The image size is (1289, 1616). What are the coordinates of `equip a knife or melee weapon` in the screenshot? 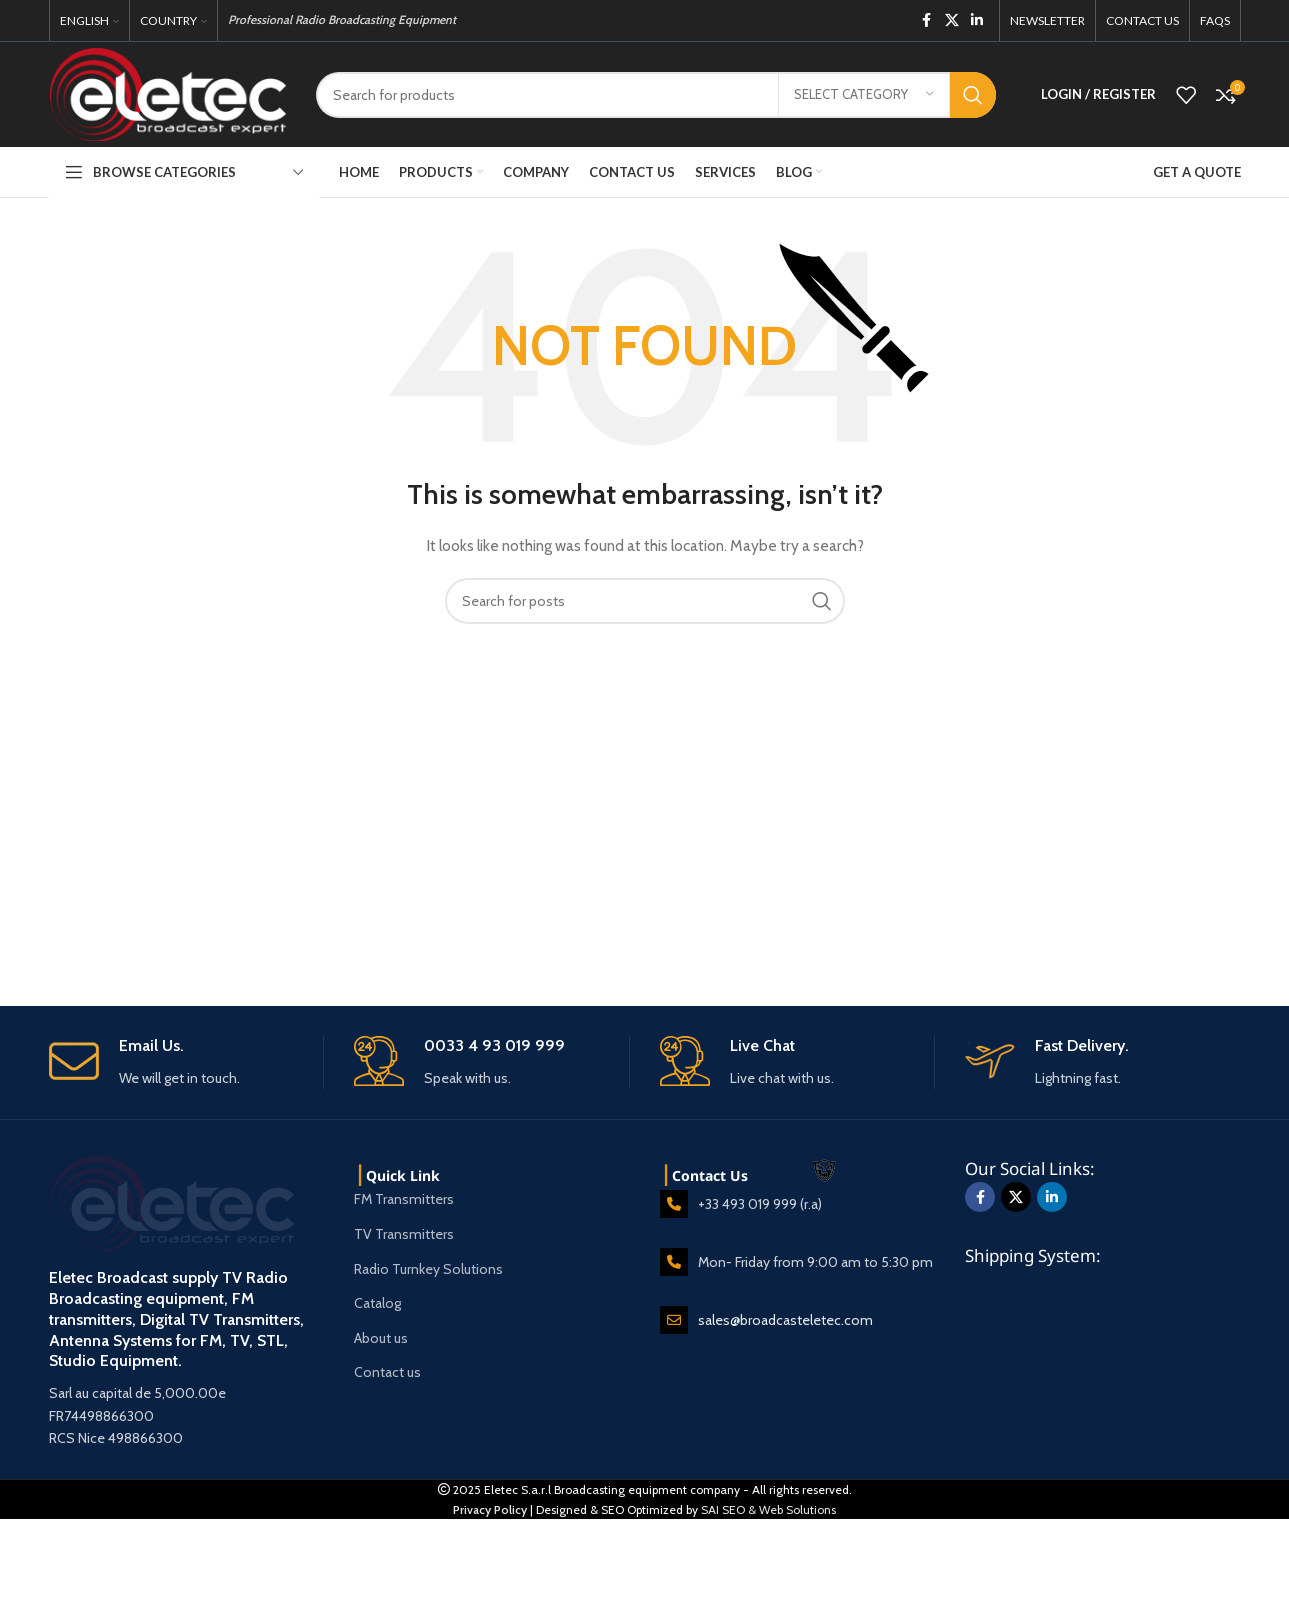 It's located at (854, 318).